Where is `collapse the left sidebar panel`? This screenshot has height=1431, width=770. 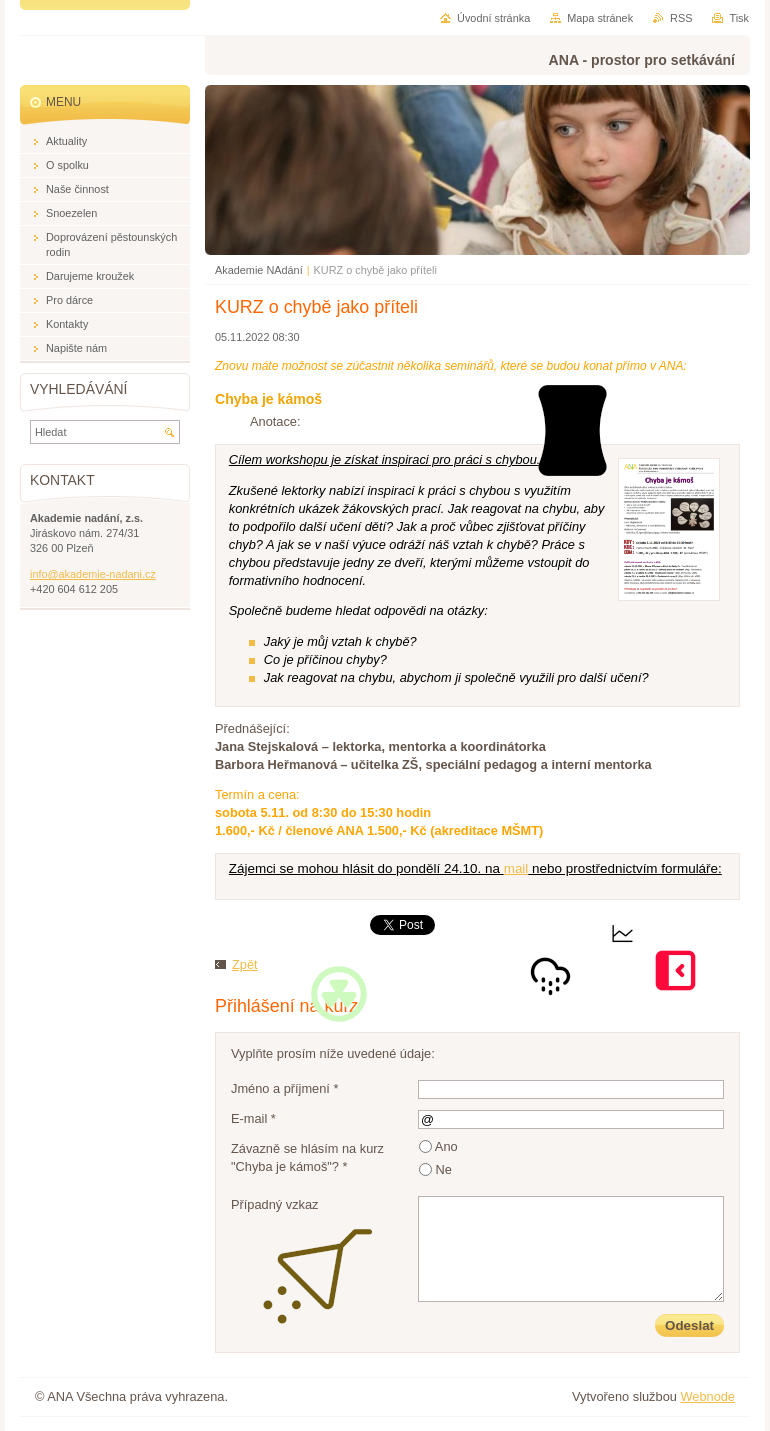
collapse the left sidebar panel is located at coordinates (675, 970).